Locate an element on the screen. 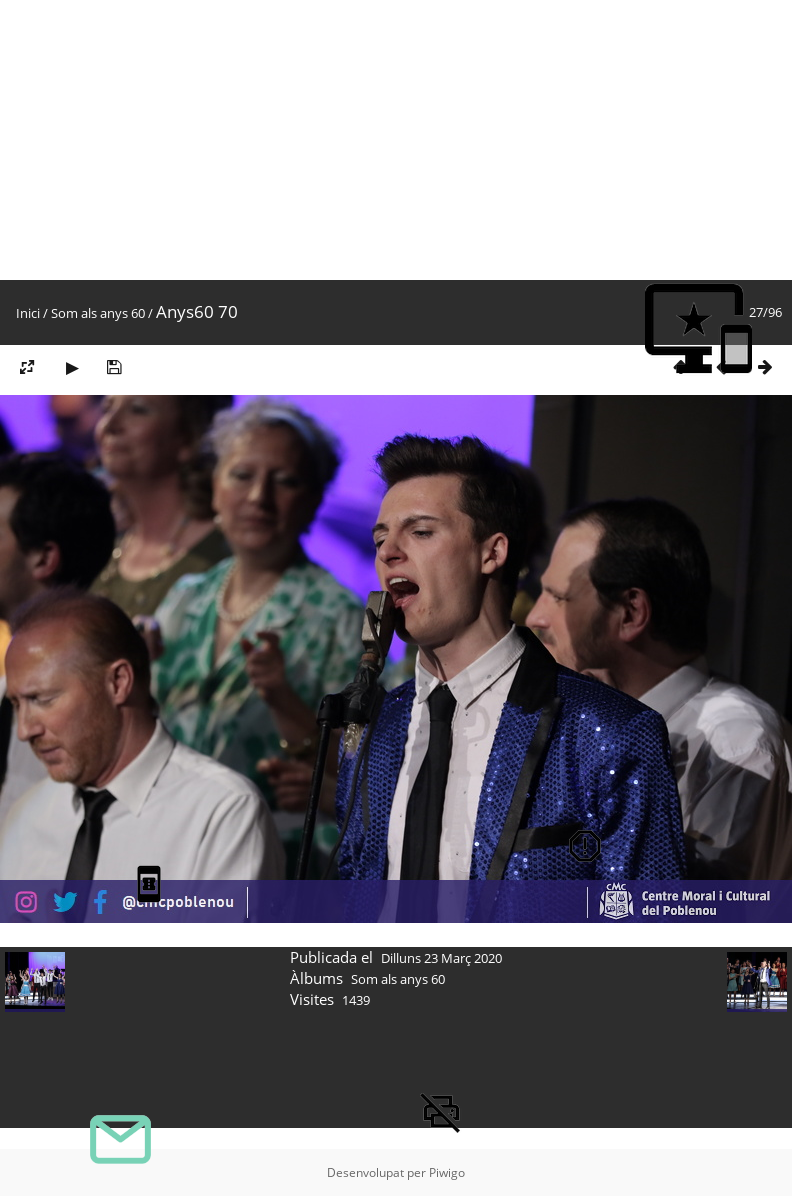 The image size is (792, 1196). printing is disabled or unavailable is located at coordinates (441, 1111).